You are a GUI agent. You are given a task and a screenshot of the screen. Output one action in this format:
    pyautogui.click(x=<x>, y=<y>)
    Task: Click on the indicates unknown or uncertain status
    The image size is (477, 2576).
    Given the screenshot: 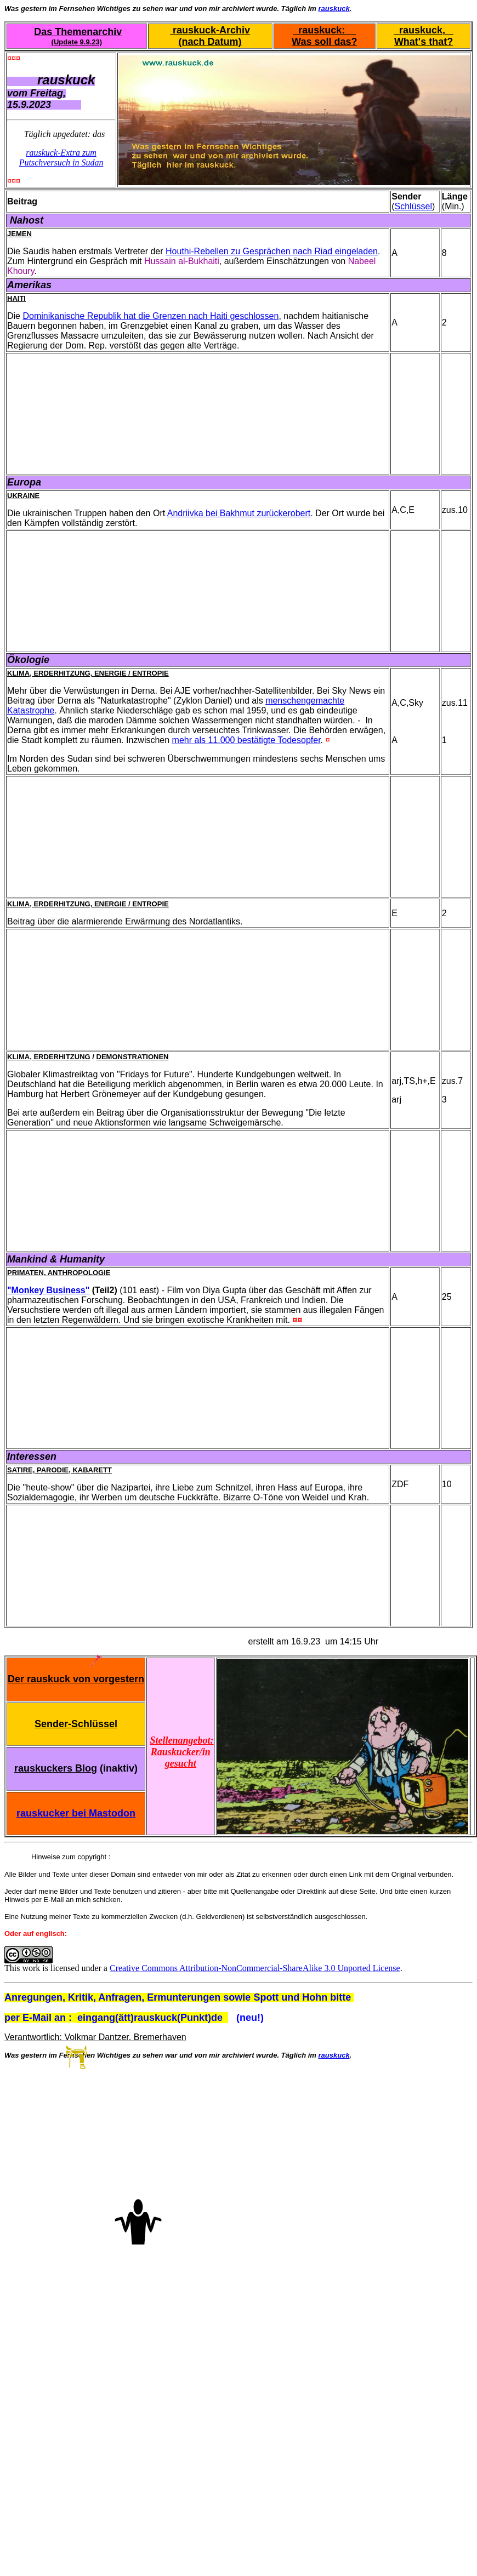 What is the action you would take?
    pyautogui.click(x=138, y=2221)
    